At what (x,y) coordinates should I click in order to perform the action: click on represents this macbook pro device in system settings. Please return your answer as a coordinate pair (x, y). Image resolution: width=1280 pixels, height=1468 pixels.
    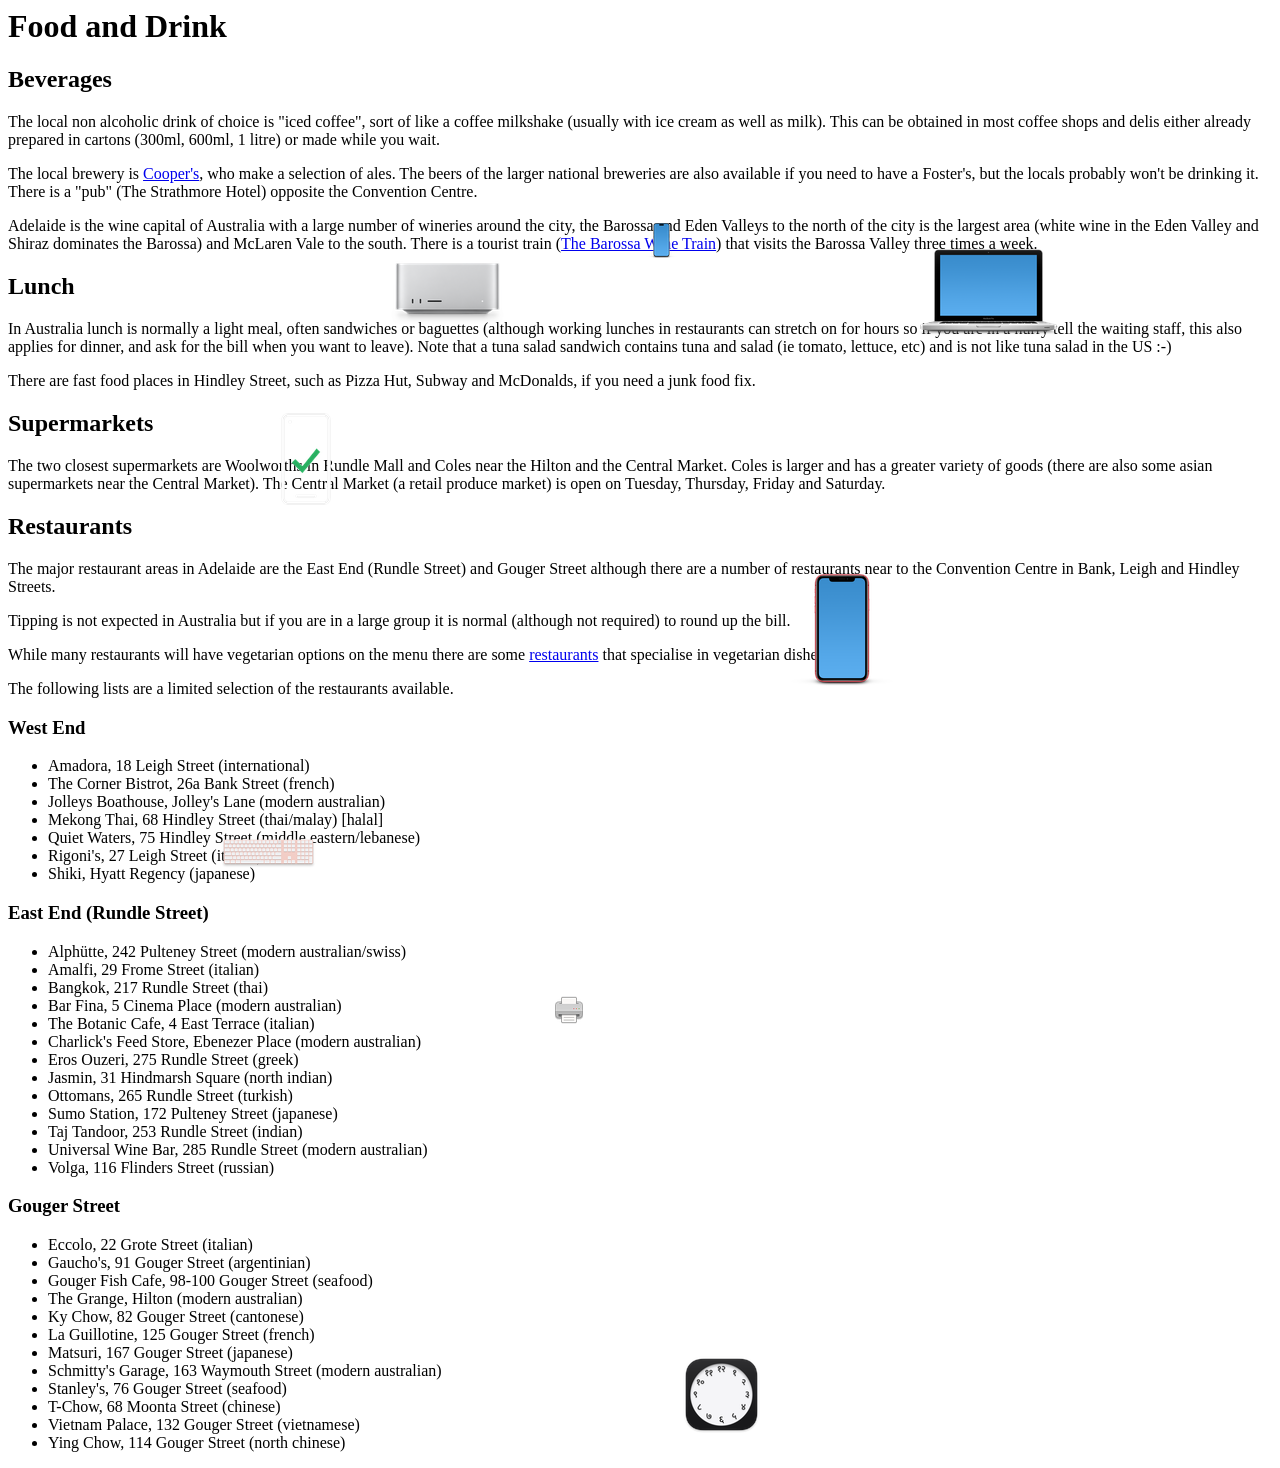
    Looking at the image, I should click on (988, 286).